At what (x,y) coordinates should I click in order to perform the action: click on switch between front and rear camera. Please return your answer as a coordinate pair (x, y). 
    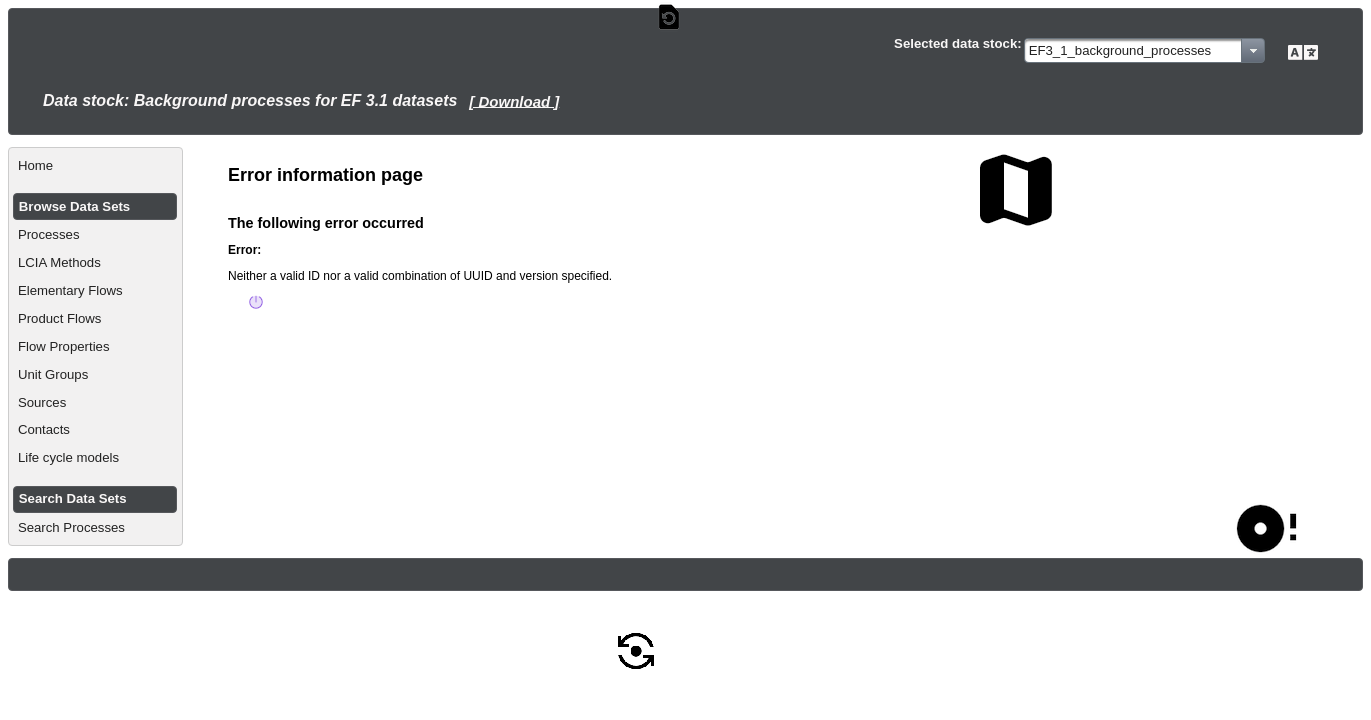
    Looking at the image, I should click on (636, 651).